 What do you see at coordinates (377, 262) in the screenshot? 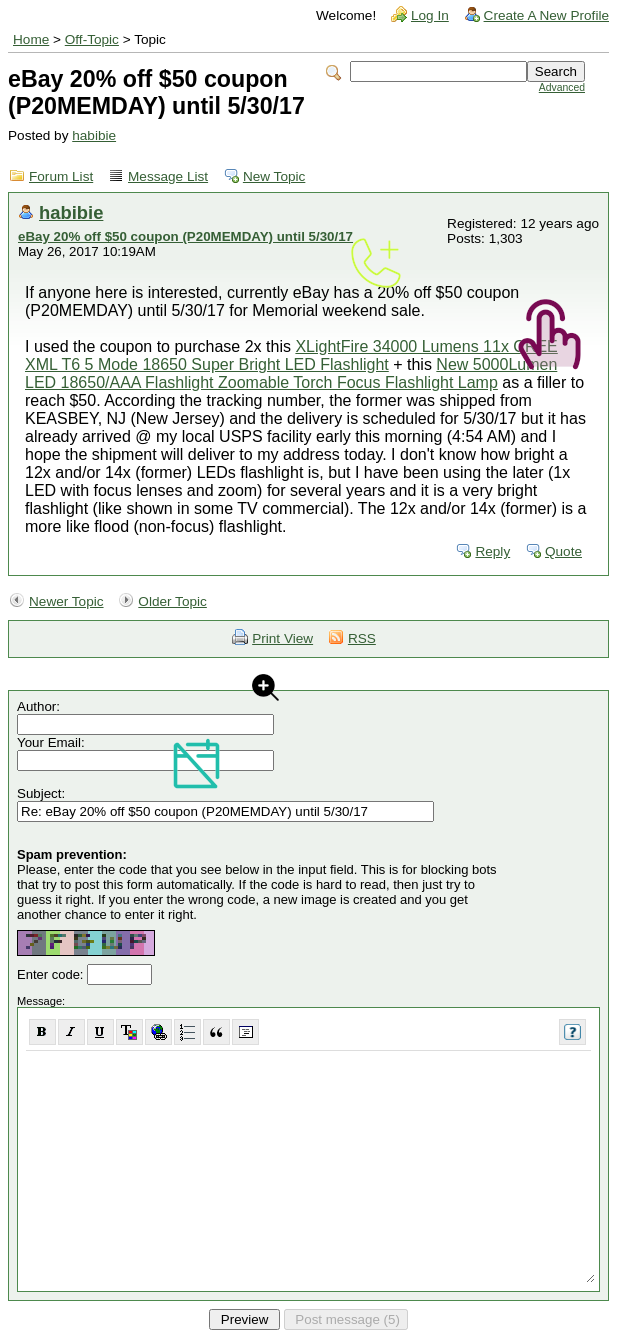
I see `add a new contact` at bounding box center [377, 262].